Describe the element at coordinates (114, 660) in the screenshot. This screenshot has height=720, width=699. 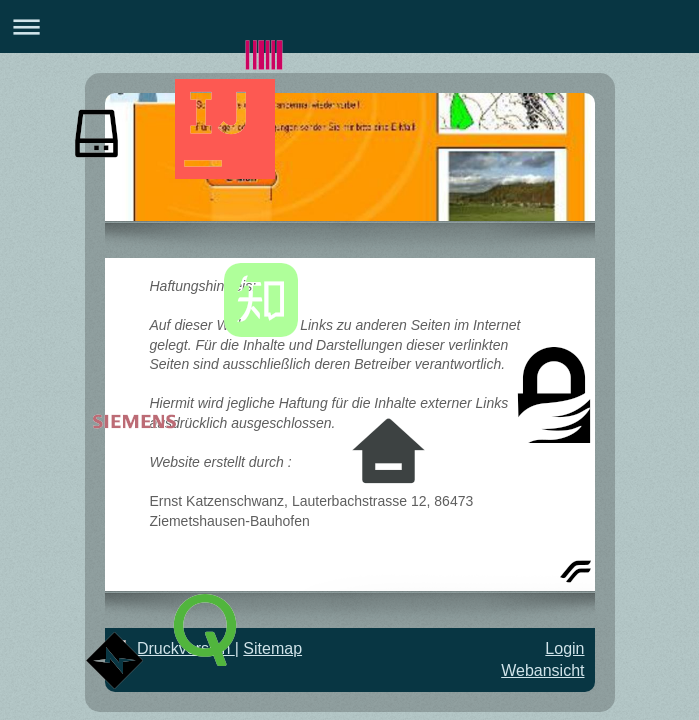
I see `normalize.css library logo` at that location.